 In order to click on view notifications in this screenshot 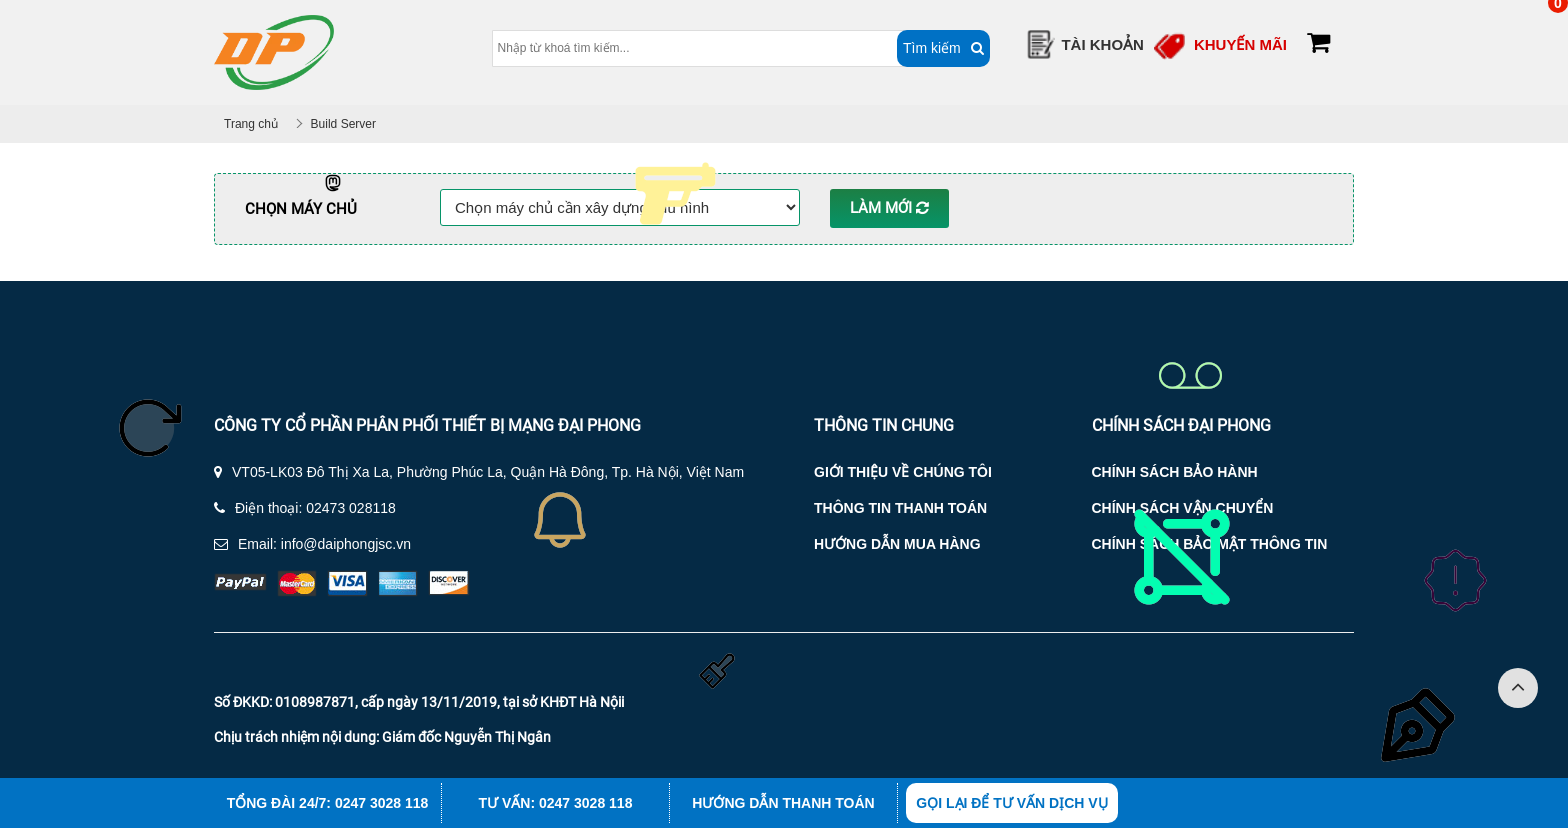, I will do `click(560, 520)`.